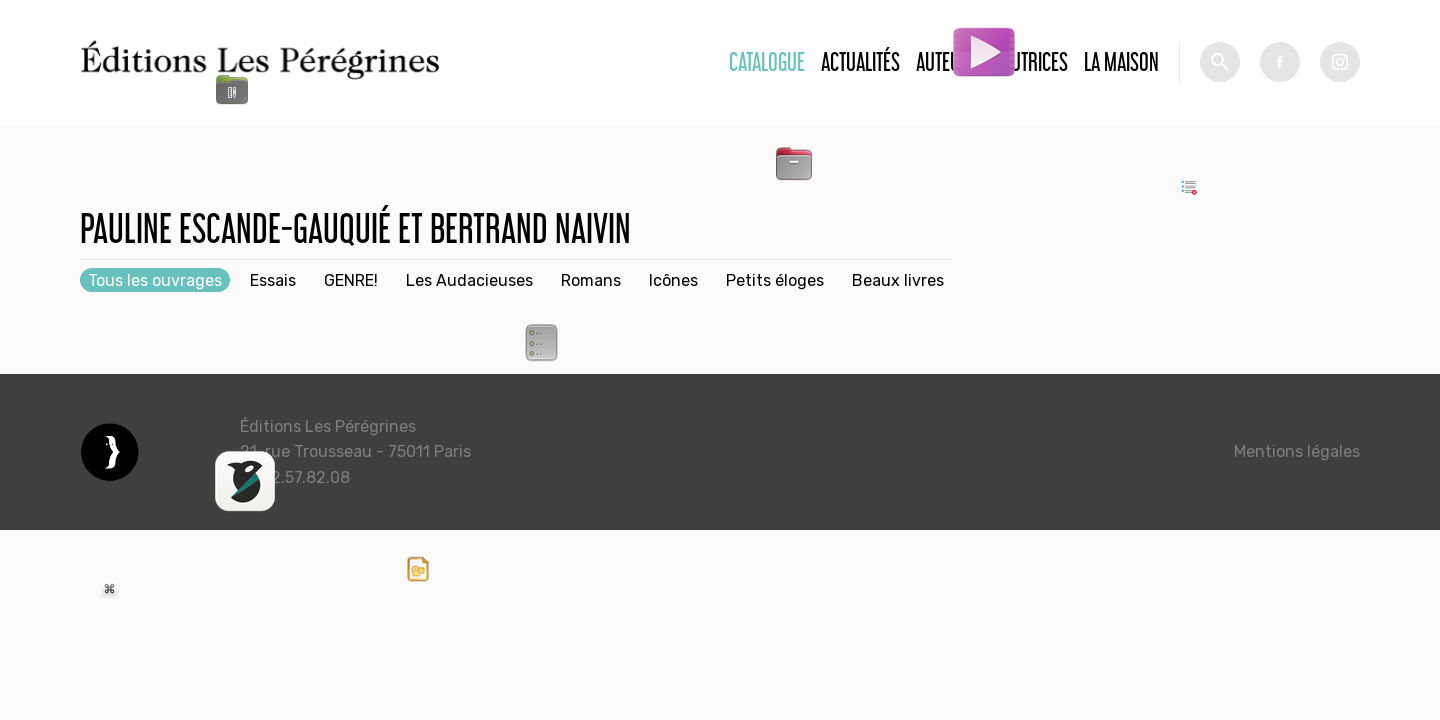 The width and height of the screenshot is (1440, 720). I want to click on open orca slicer 3d printing software, so click(245, 481).